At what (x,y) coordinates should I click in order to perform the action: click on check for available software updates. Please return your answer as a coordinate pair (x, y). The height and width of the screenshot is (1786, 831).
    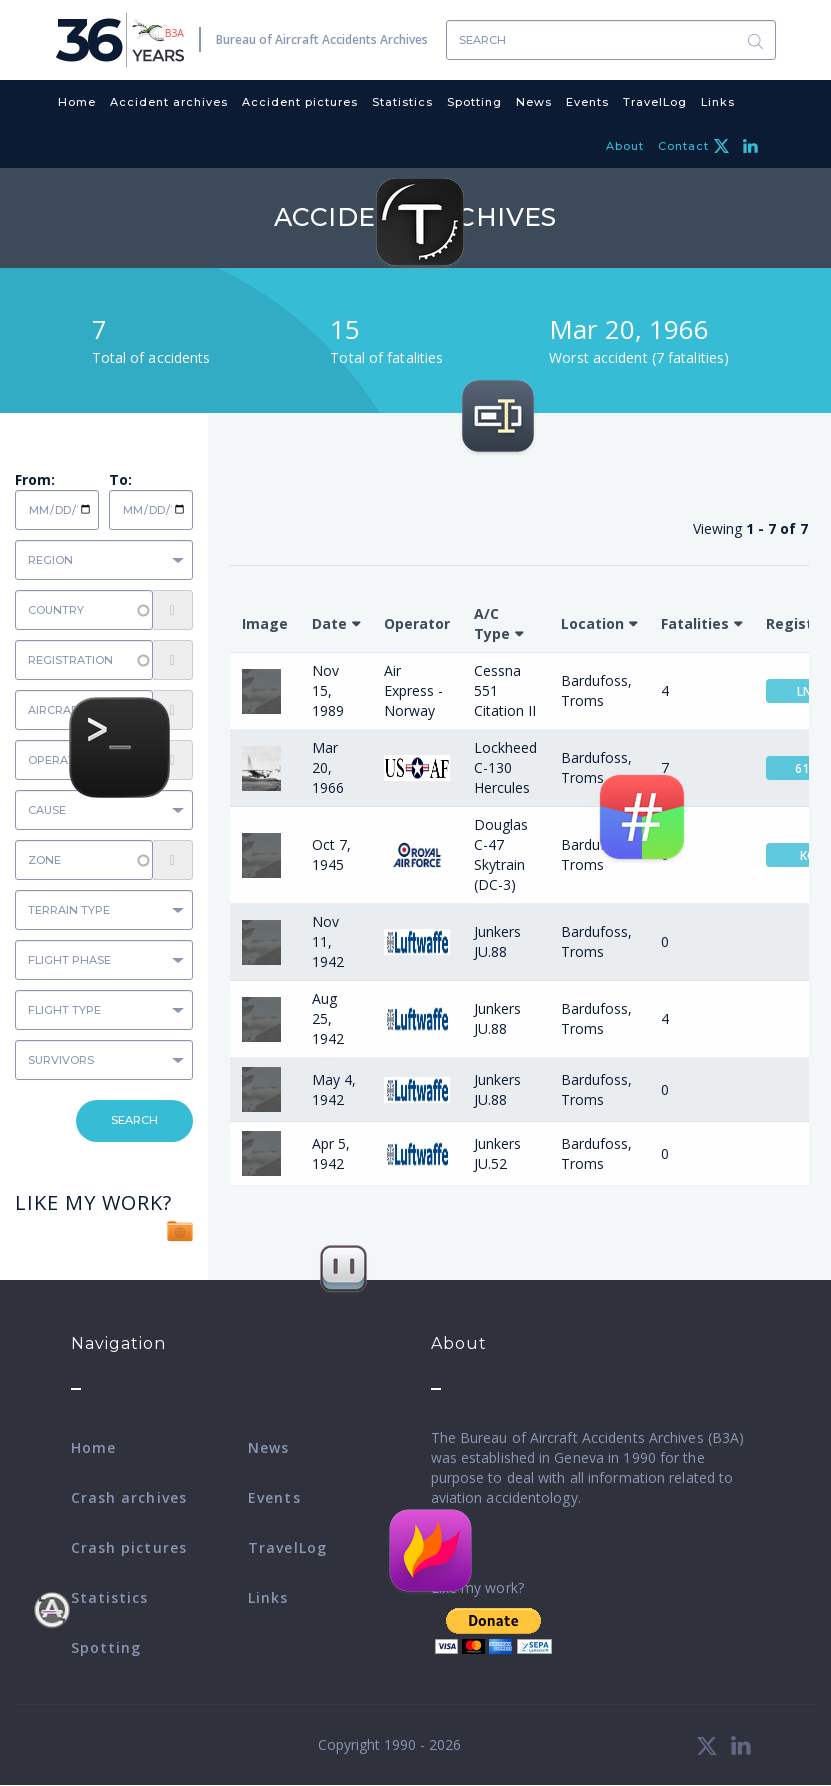
    Looking at the image, I should click on (52, 1610).